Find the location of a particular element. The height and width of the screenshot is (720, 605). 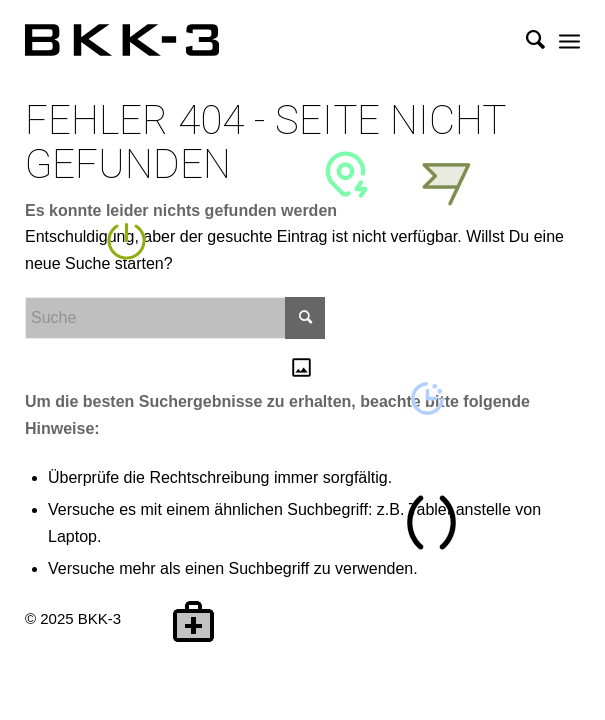

insert an image into your document is located at coordinates (301, 367).